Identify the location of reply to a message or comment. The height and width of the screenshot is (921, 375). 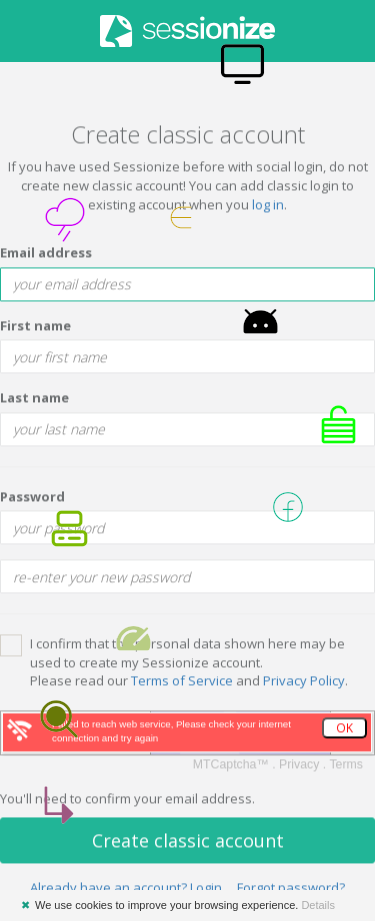
(56, 805).